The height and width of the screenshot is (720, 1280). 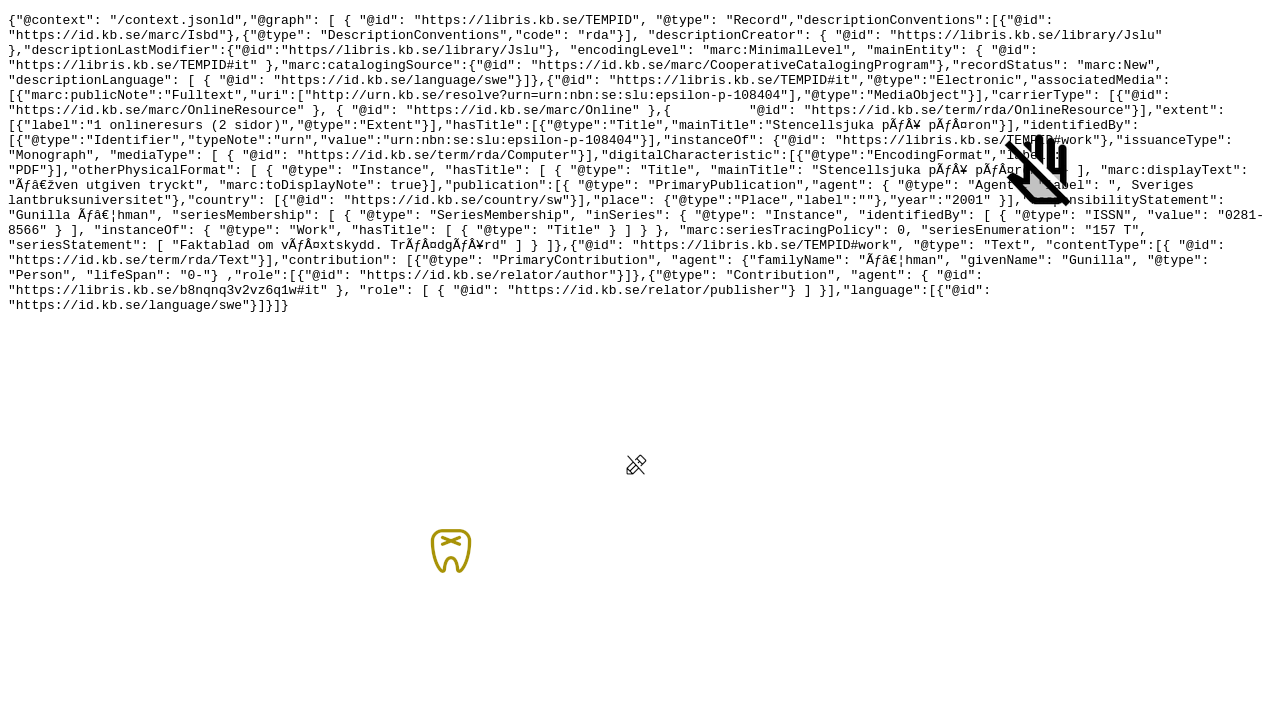 What do you see at coordinates (1040, 171) in the screenshot?
I see `do not touch or interact with this element` at bounding box center [1040, 171].